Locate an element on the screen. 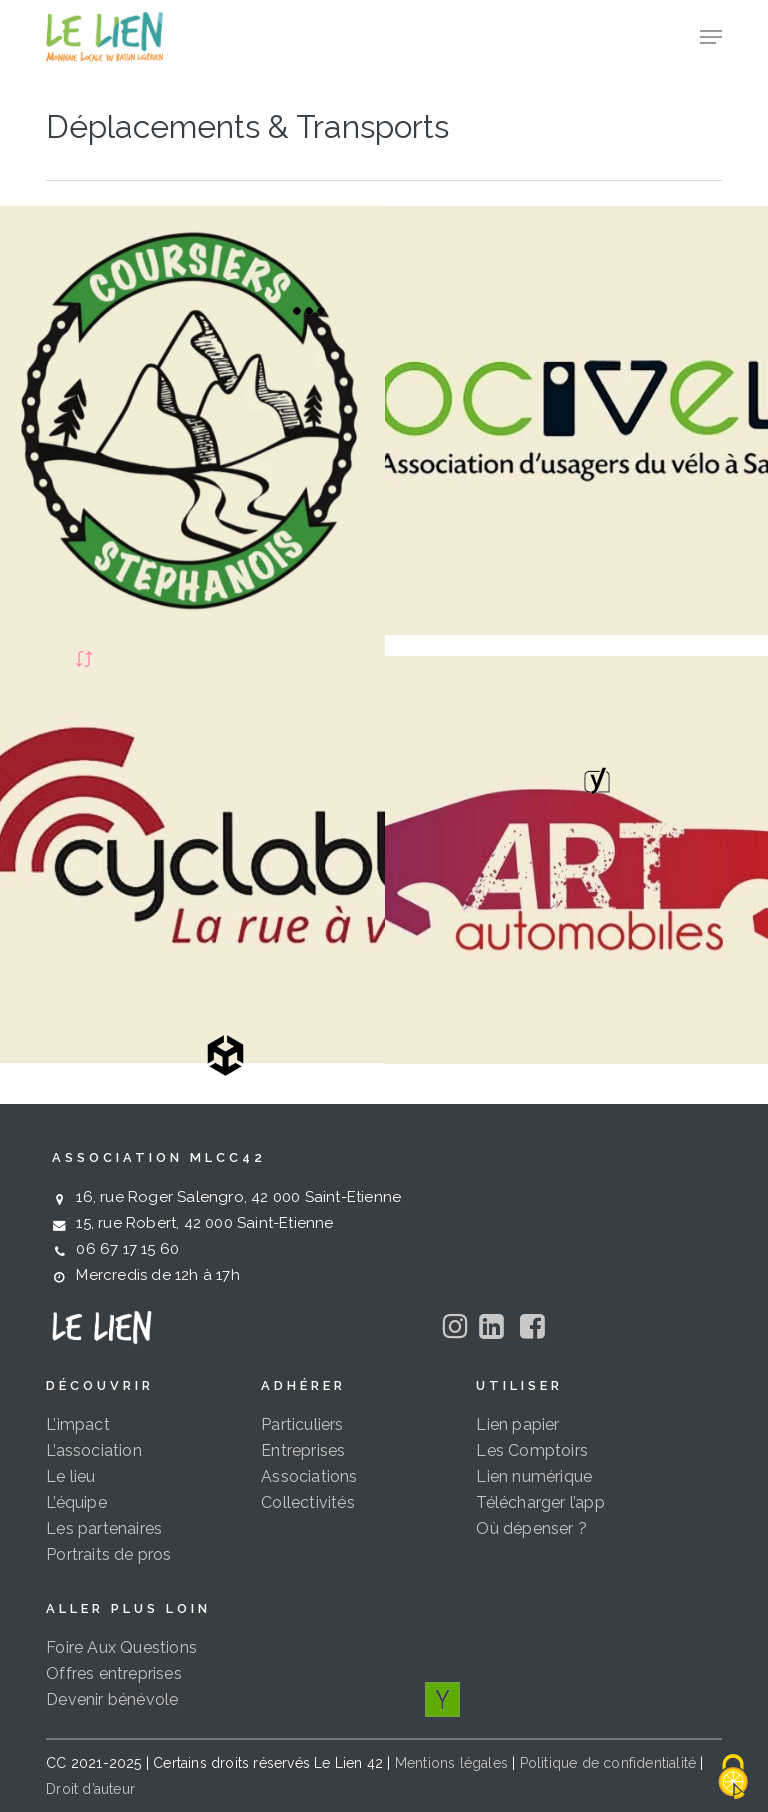  Unity game engine logo is located at coordinates (225, 1055).